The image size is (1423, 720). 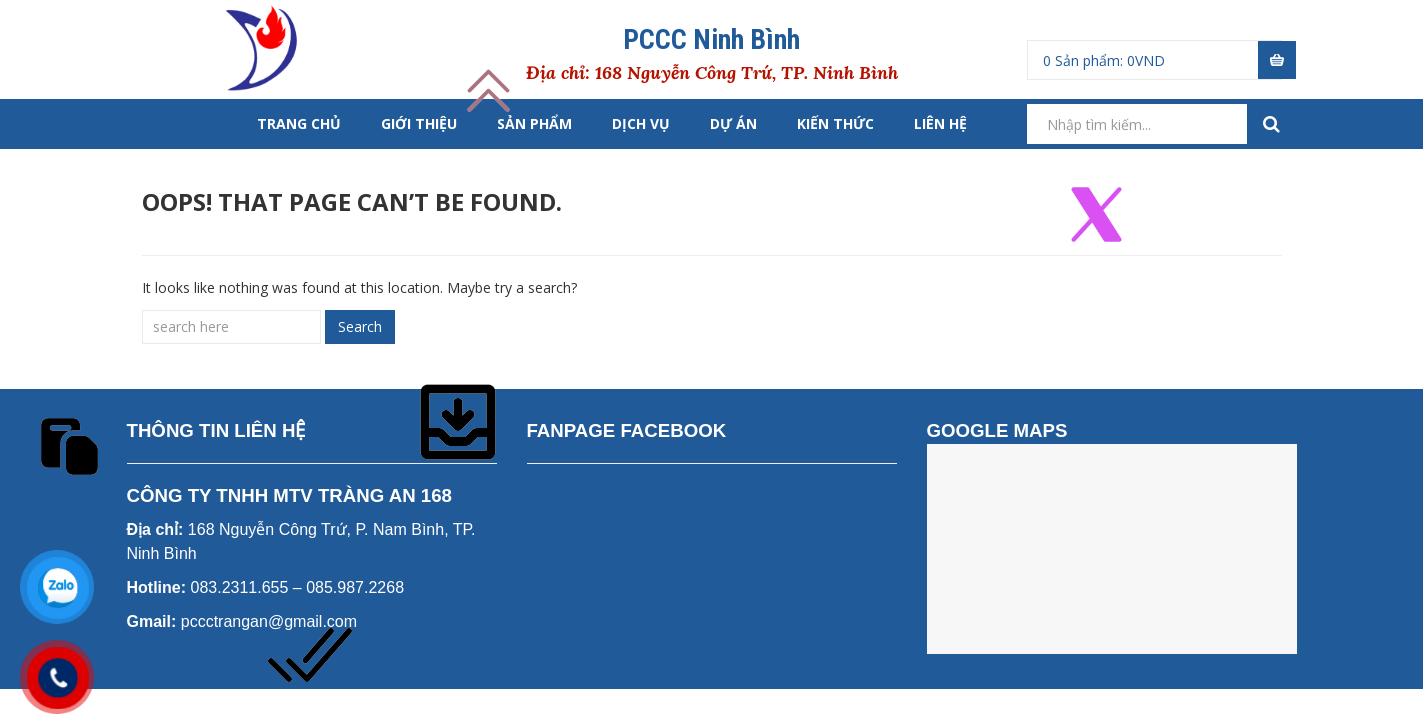 What do you see at coordinates (69, 446) in the screenshot?
I see `copy content to clipboard` at bounding box center [69, 446].